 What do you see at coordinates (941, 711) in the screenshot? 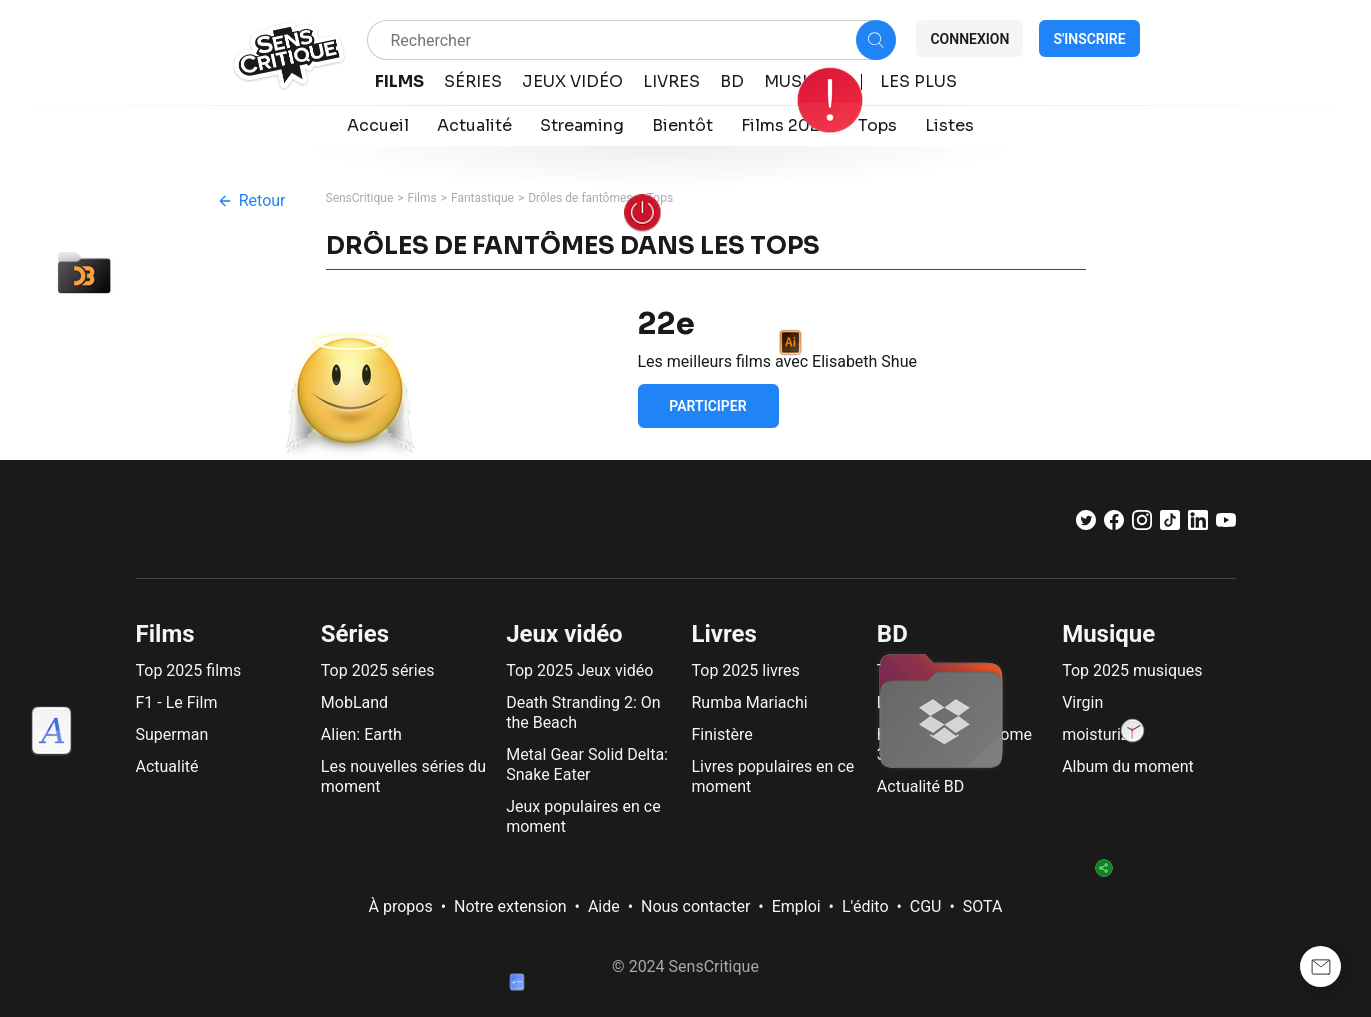
I see `open dropbox synced folder` at bounding box center [941, 711].